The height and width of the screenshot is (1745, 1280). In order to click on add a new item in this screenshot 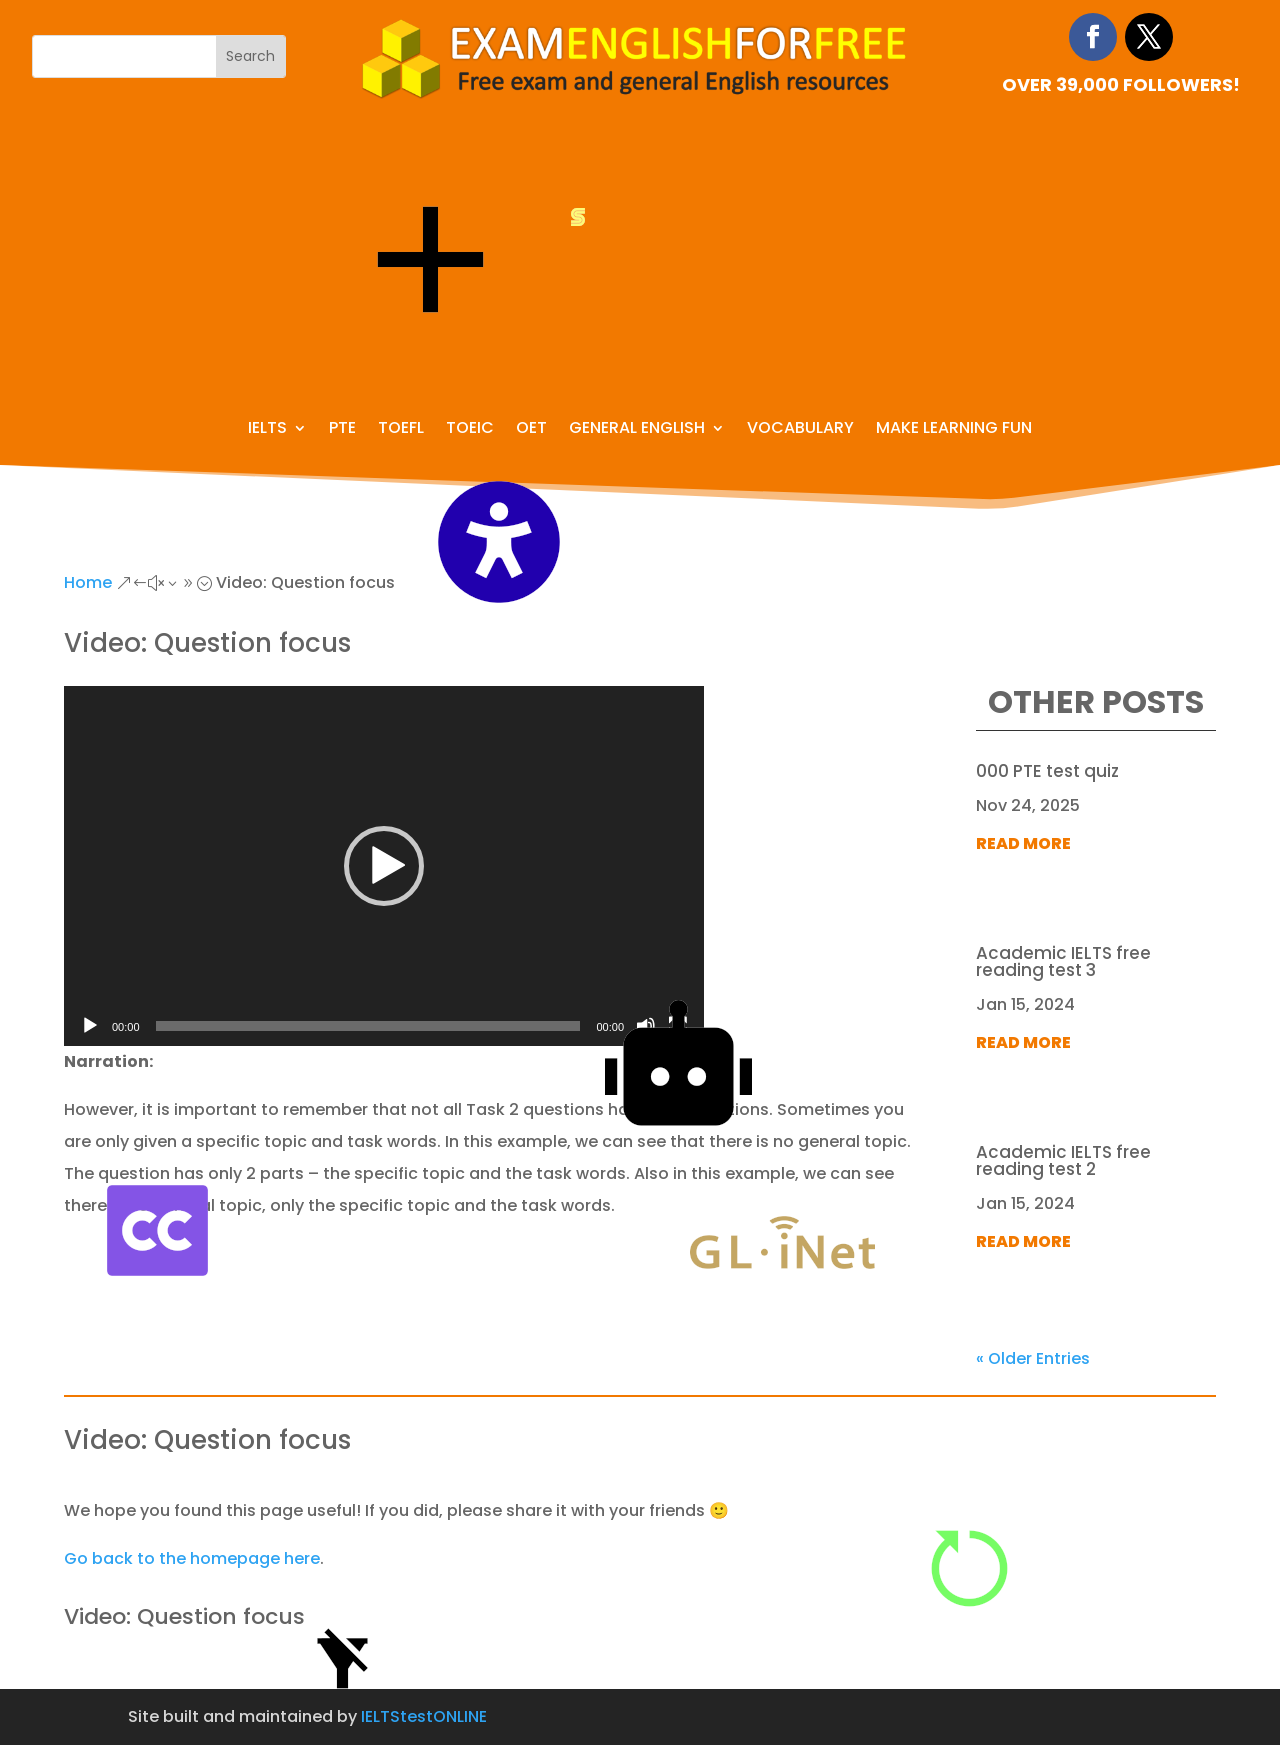, I will do `click(430, 259)`.